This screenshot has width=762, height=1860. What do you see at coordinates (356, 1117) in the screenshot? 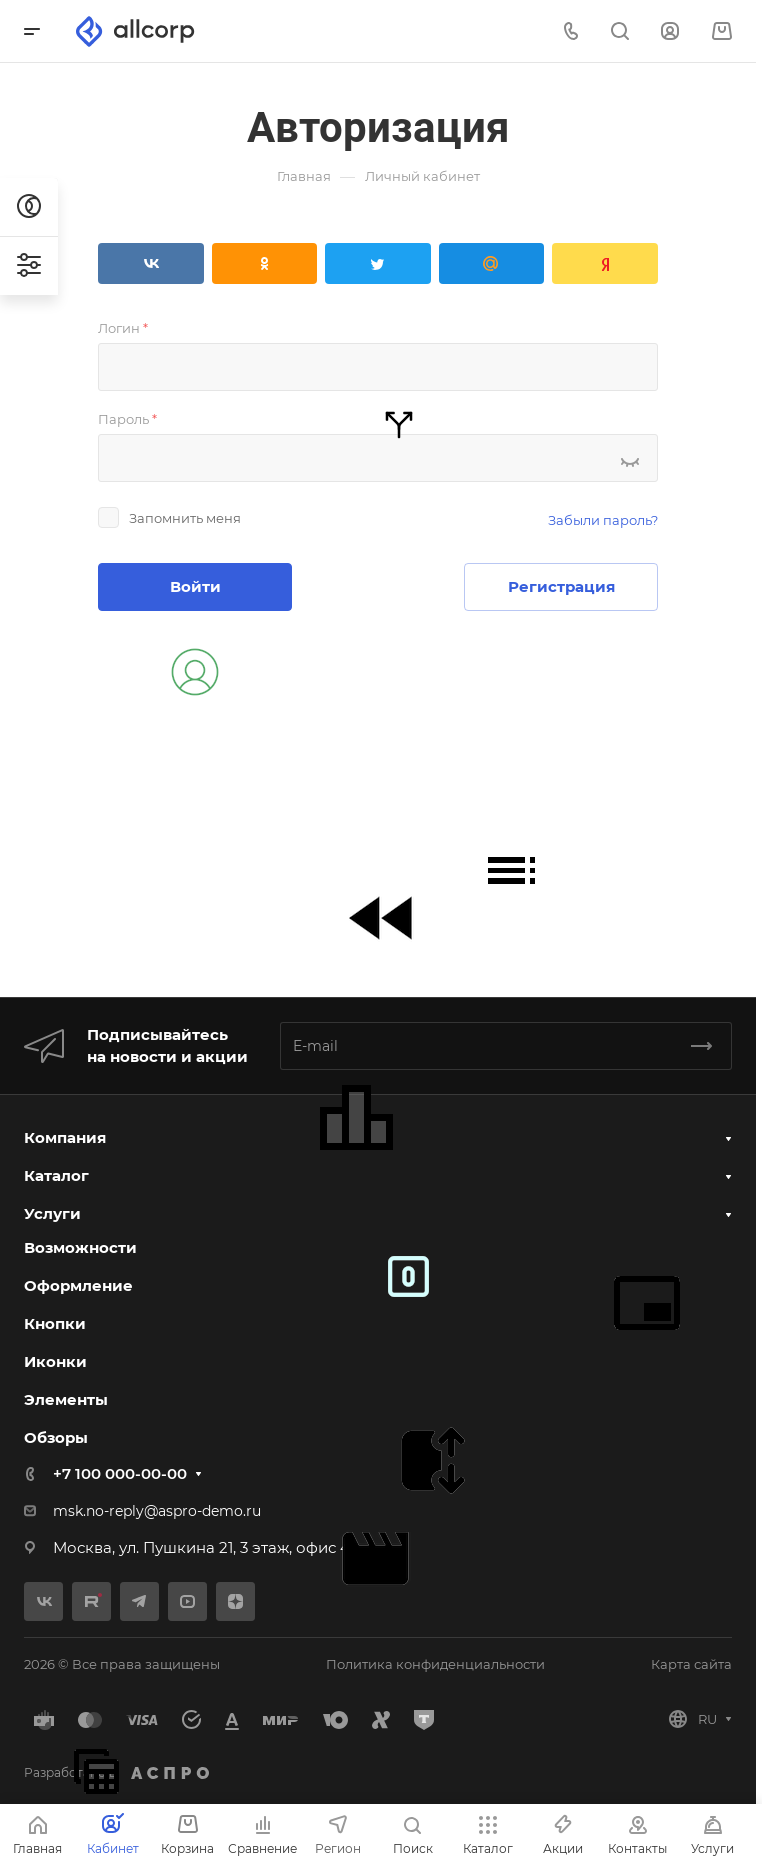
I see `view leaderboard rankings` at bounding box center [356, 1117].